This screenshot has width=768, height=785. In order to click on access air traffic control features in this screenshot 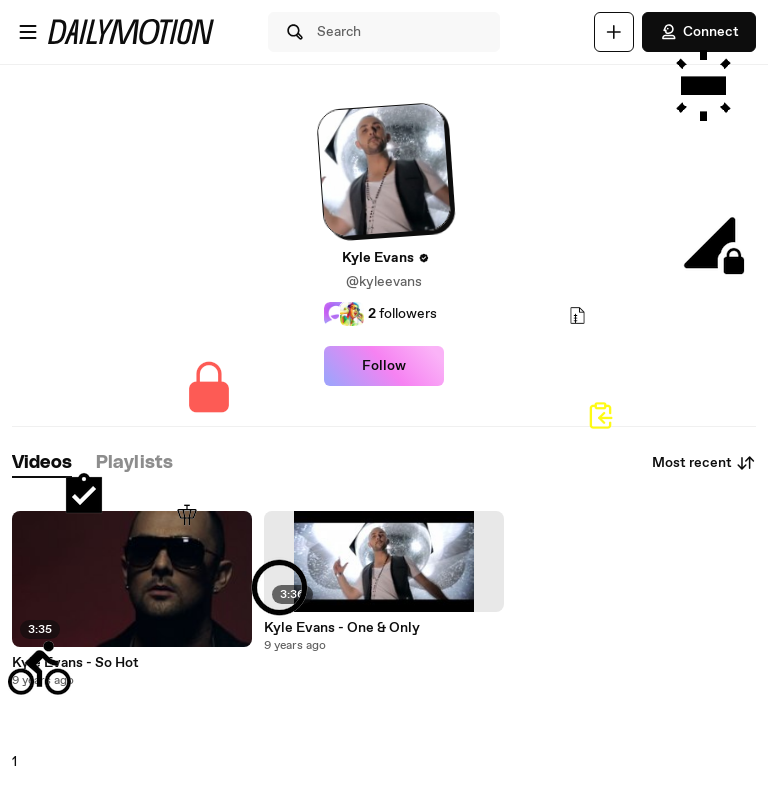, I will do `click(187, 515)`.